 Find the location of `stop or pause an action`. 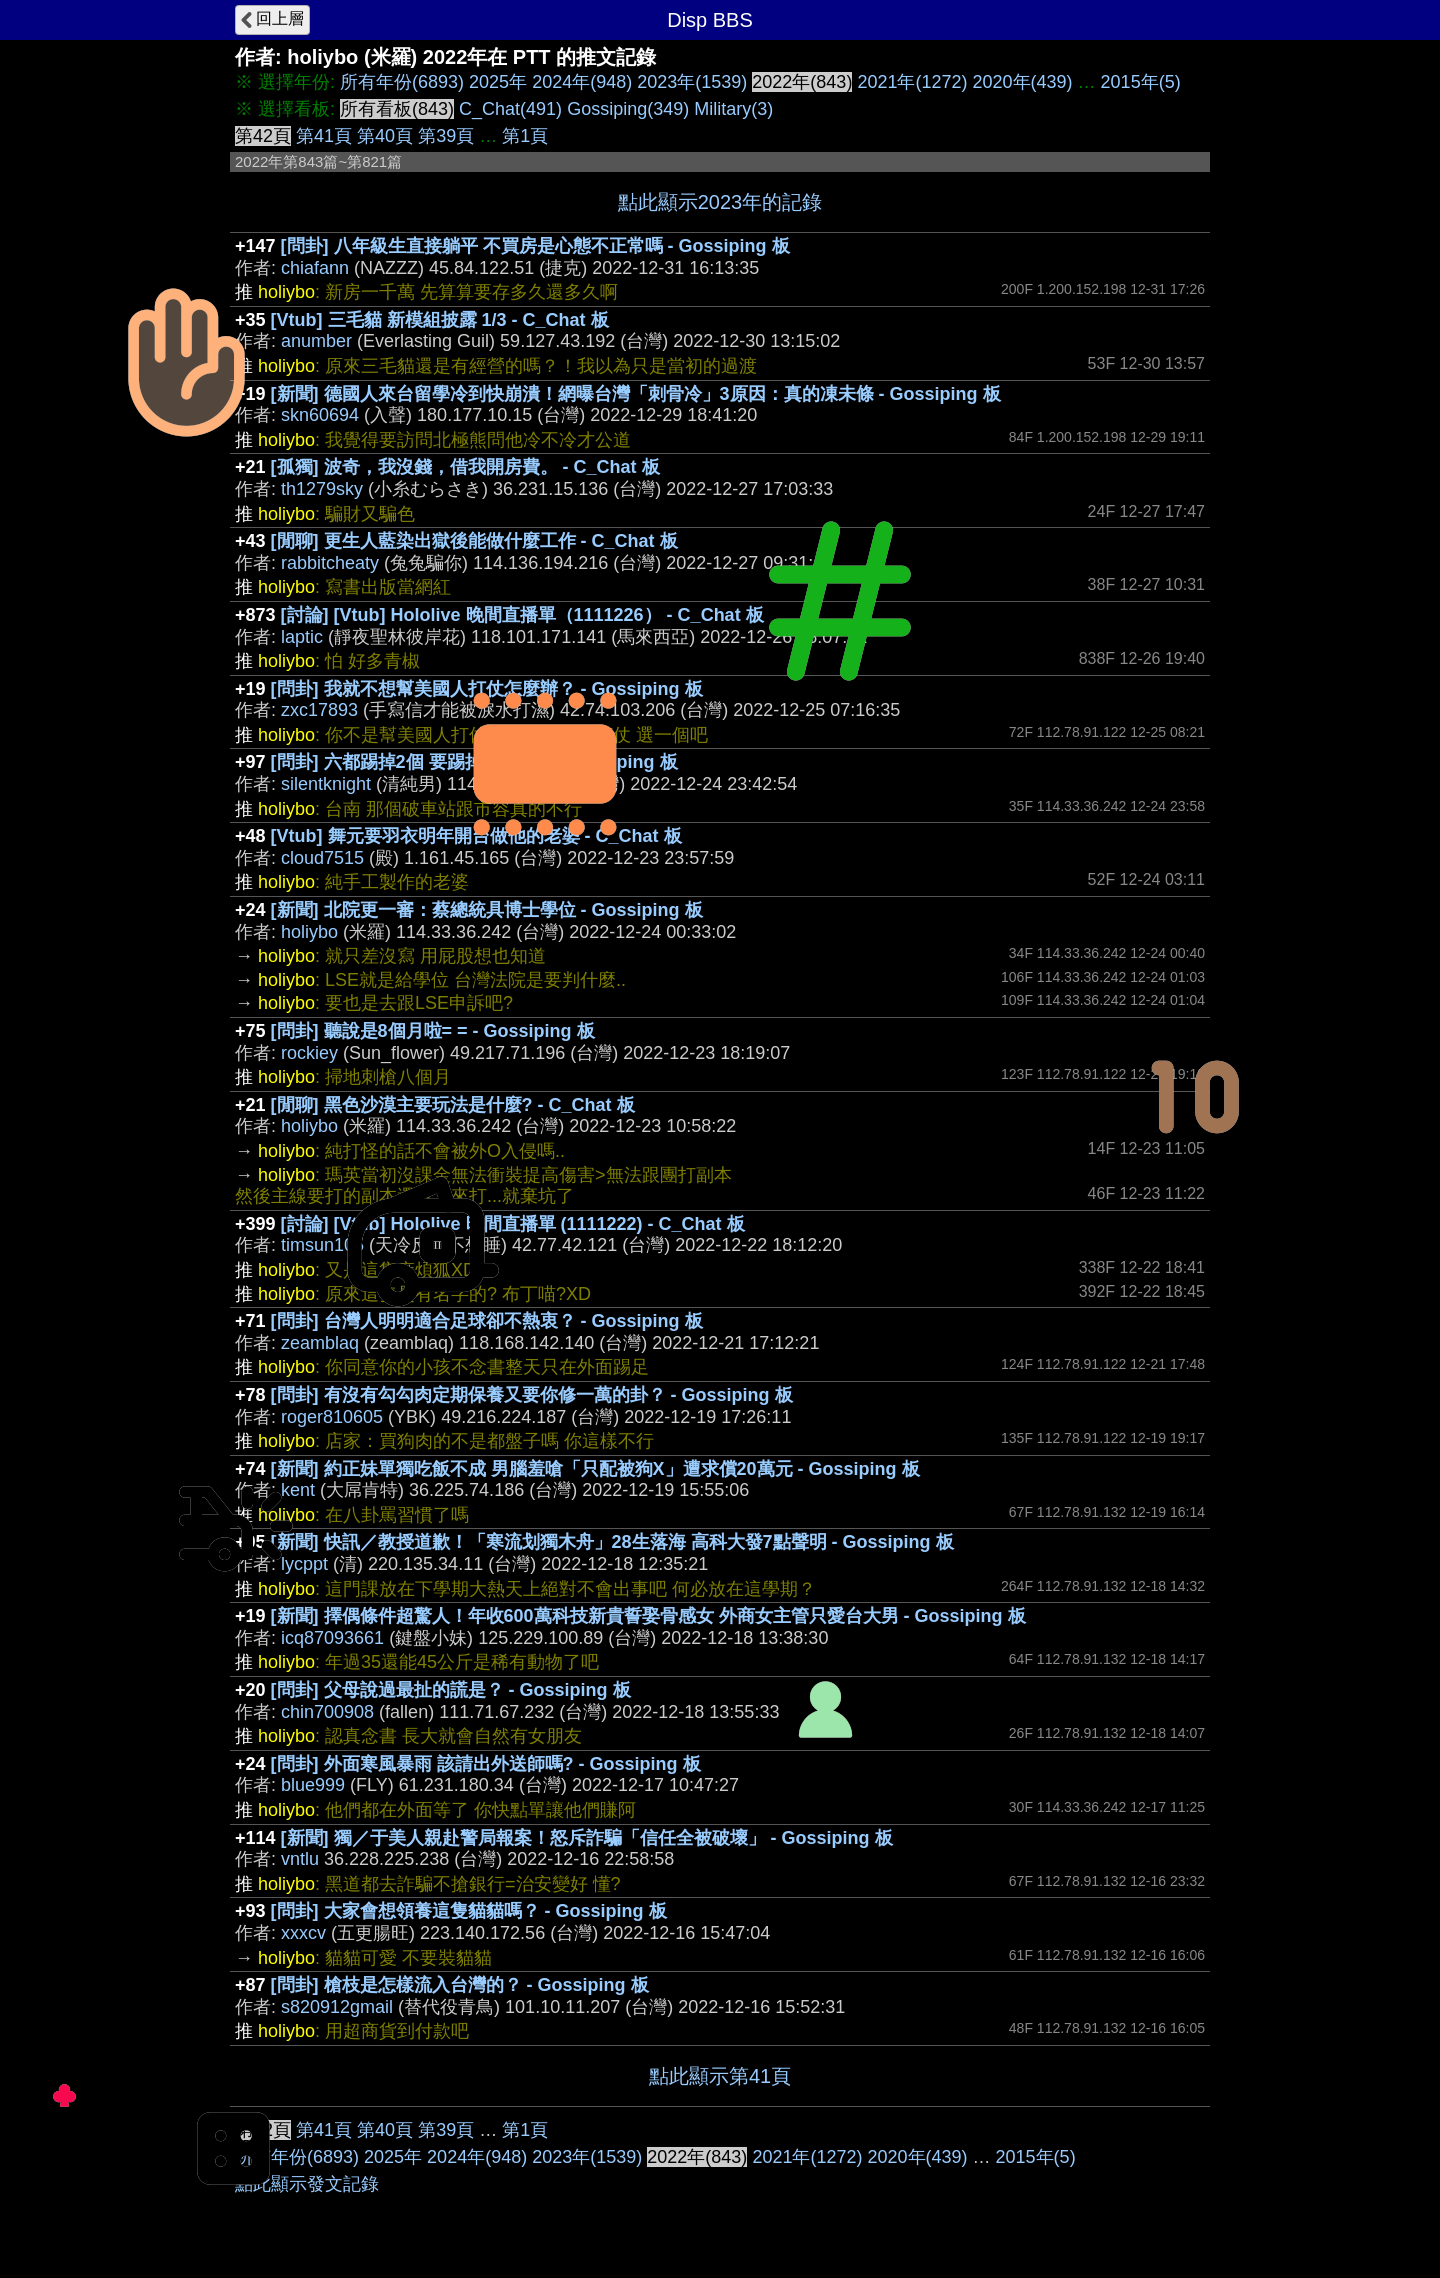

stop or pause an action is located at coordinates (186, 362).